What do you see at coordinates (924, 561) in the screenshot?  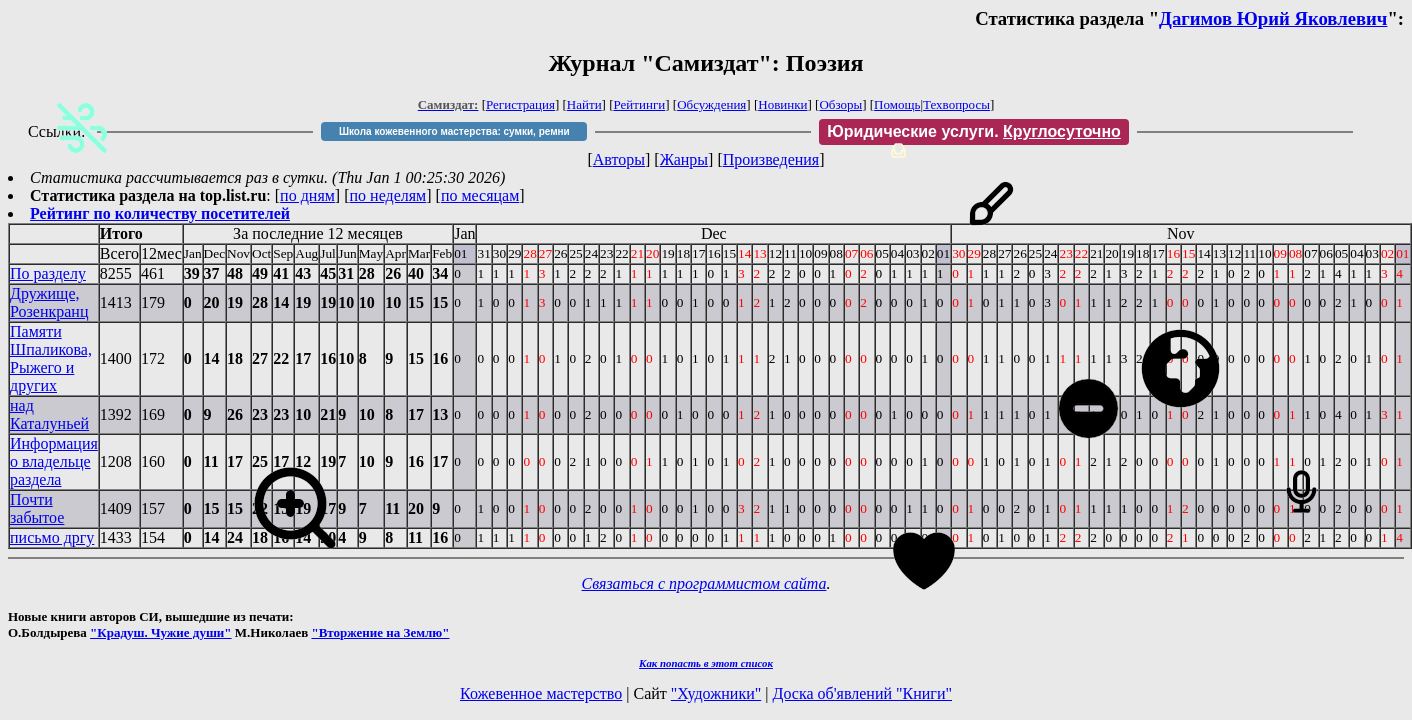 I see `add to favorites` at bounding box center [924, 561].